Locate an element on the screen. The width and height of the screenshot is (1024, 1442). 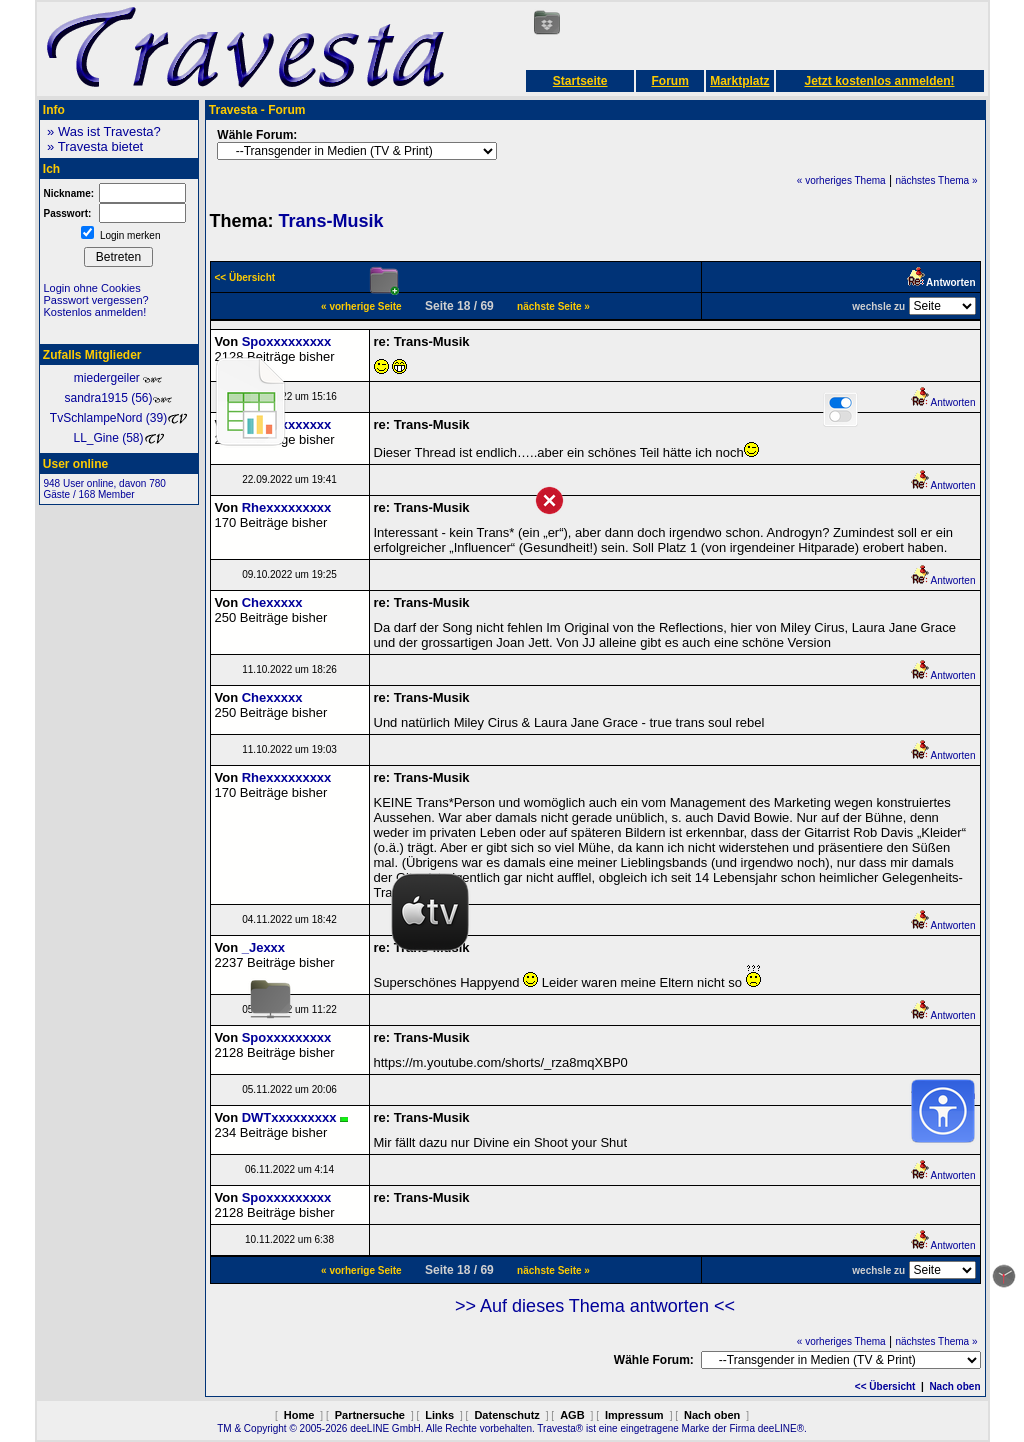
close the current window or dialog is located at coordinates (549, 500).